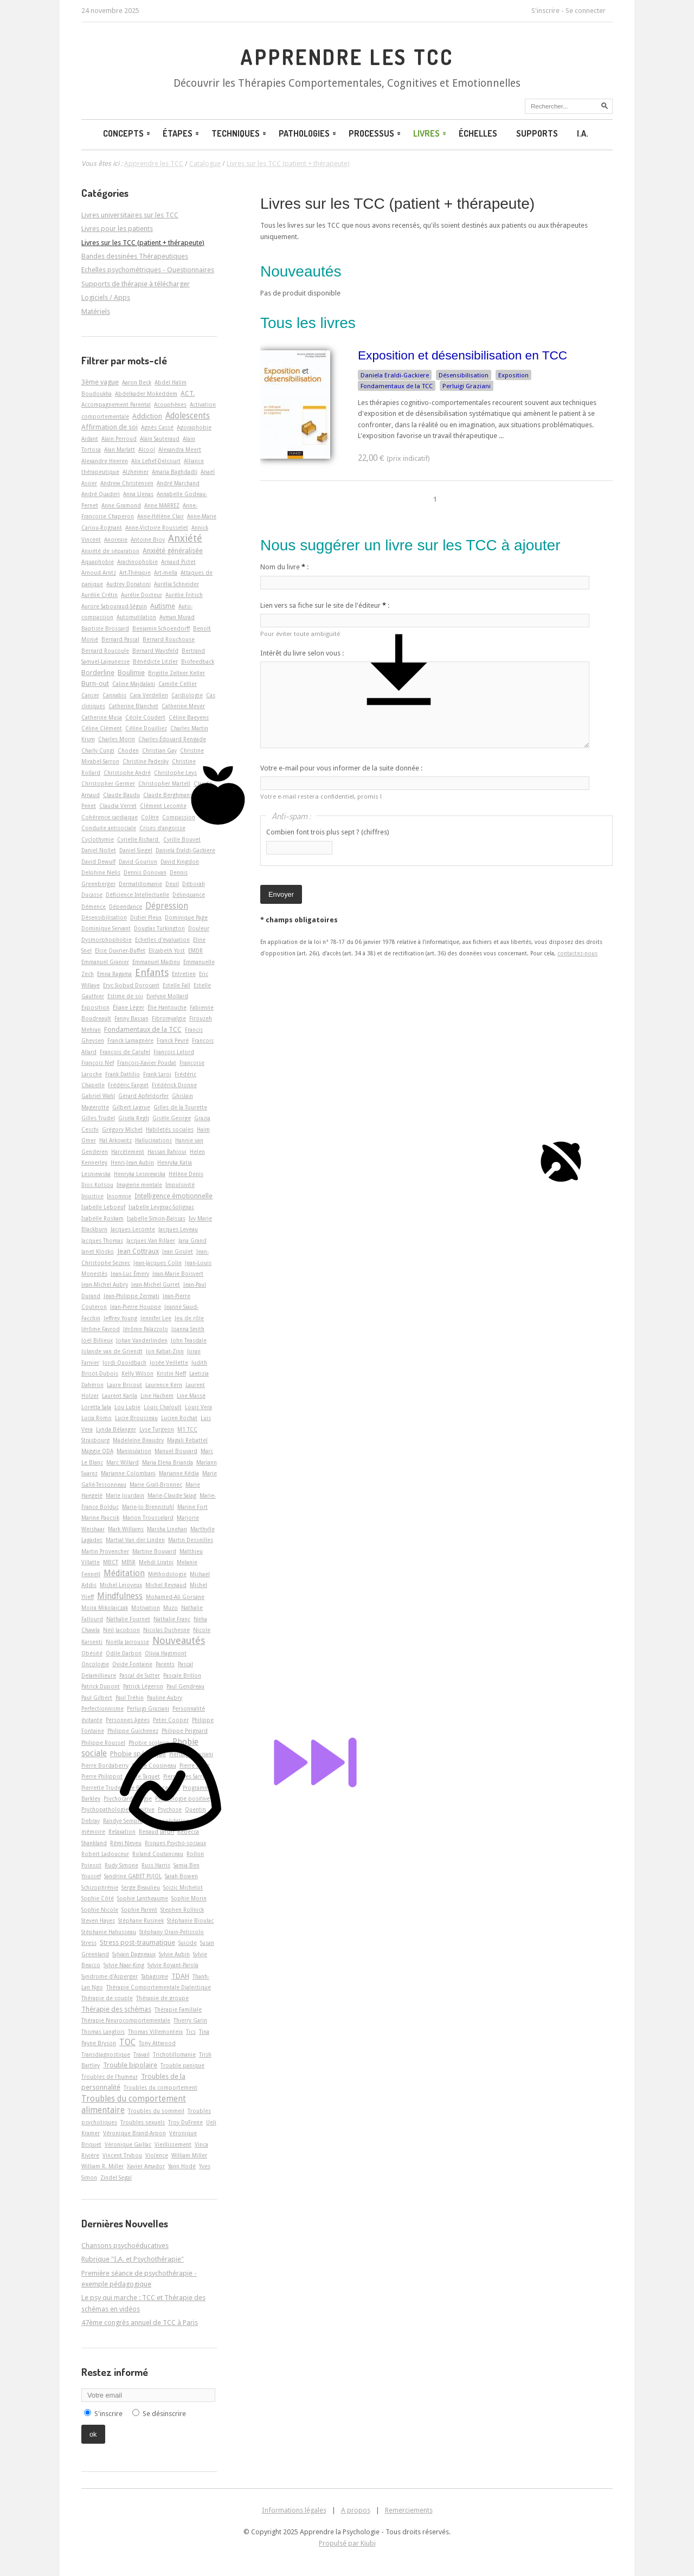 The height and width of the screenshot is (2576, 694). Describe the element at coordinates (170, 1787) in the screenshot. I see `open Basecamp app` at that location.